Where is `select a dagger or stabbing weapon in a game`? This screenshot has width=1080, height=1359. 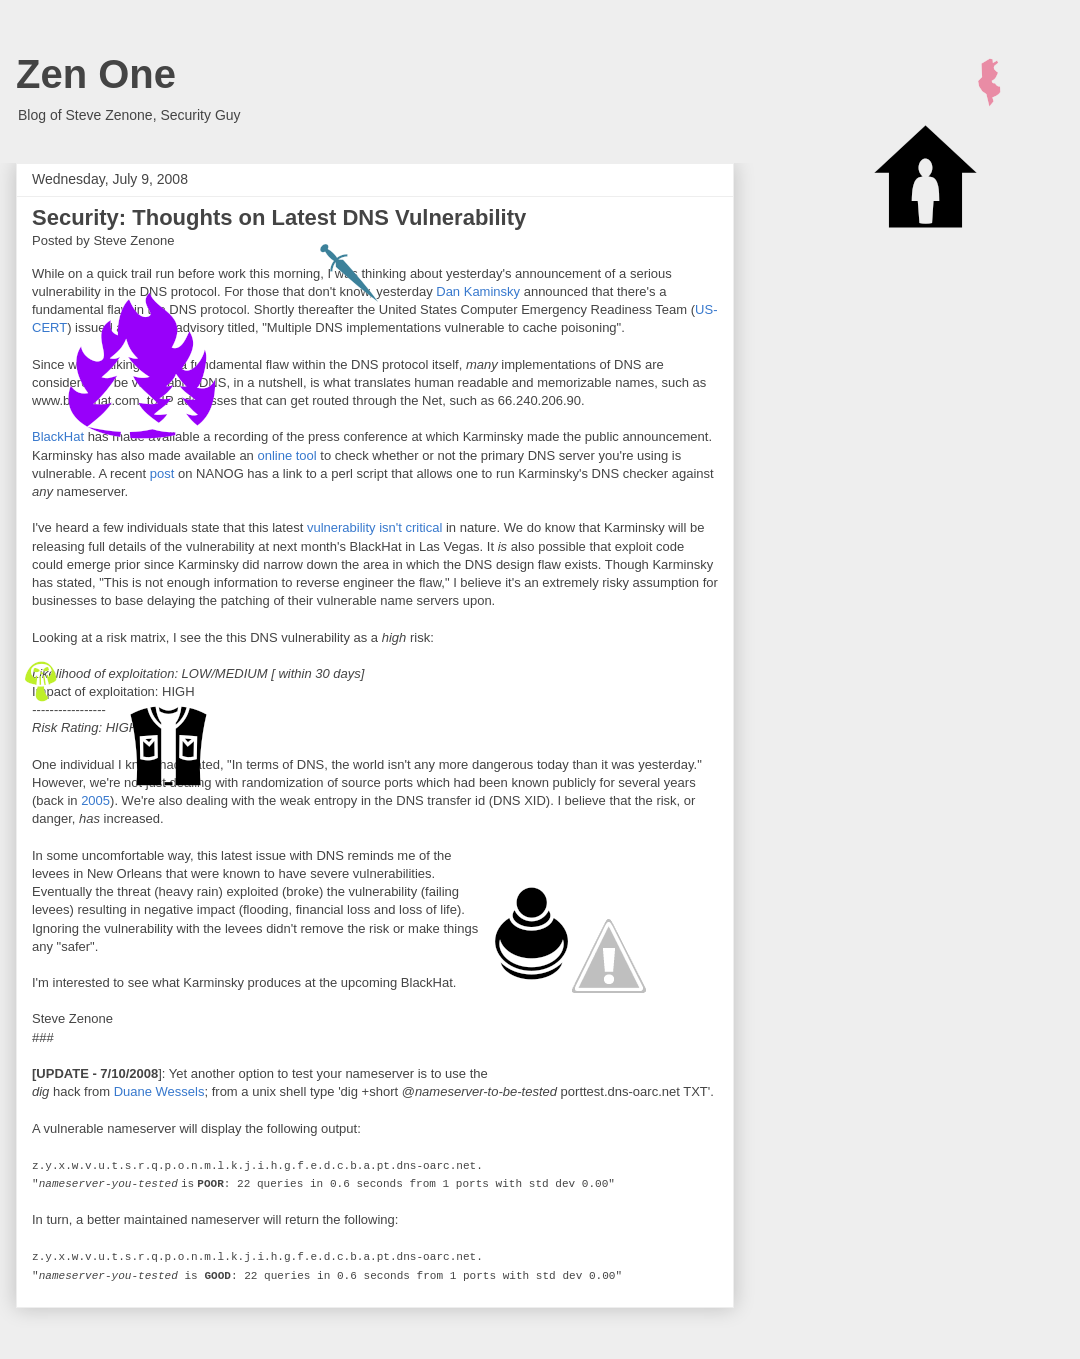
select a dagger or stabbing weapon in a game is located at coordinates (349, 273).